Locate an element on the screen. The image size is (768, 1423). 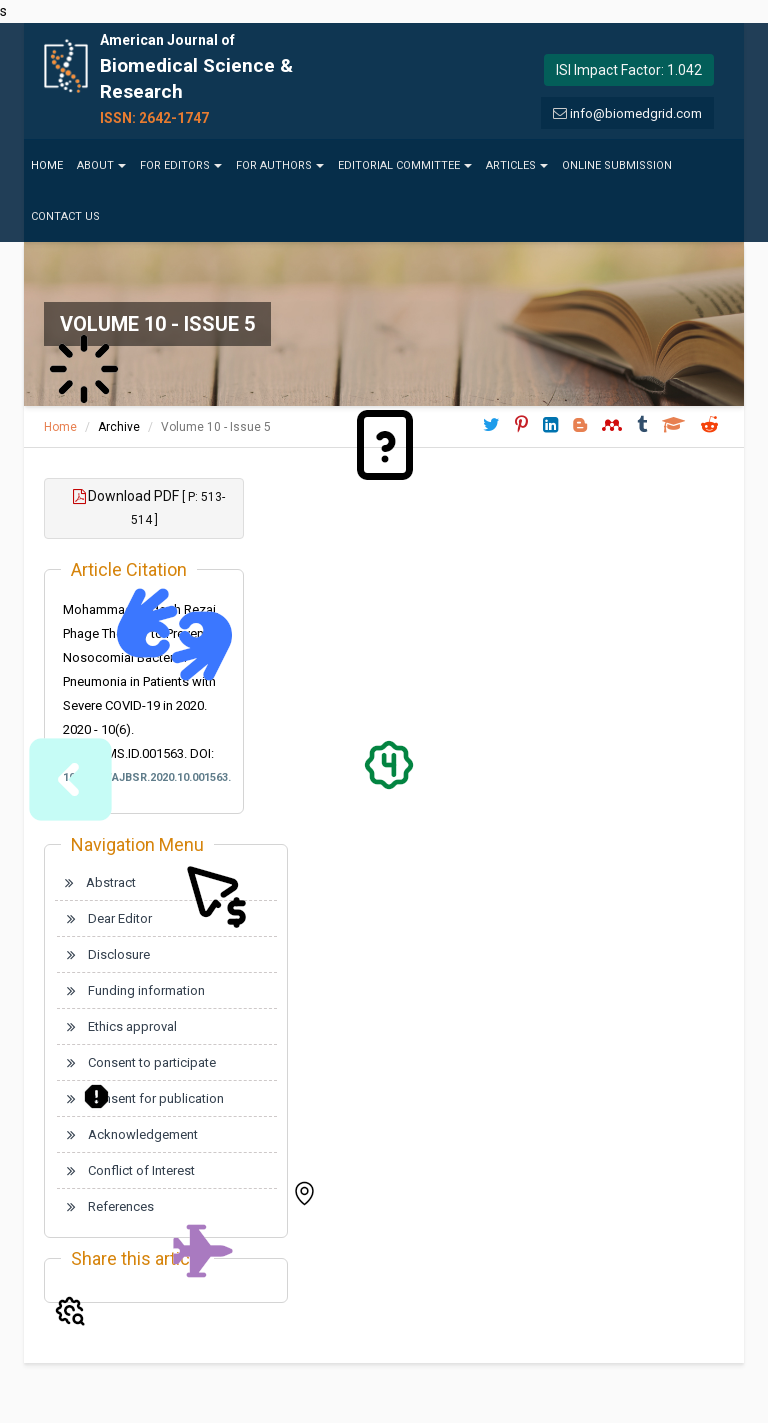
report a problem or issue is located at coordinates (96, 1096).